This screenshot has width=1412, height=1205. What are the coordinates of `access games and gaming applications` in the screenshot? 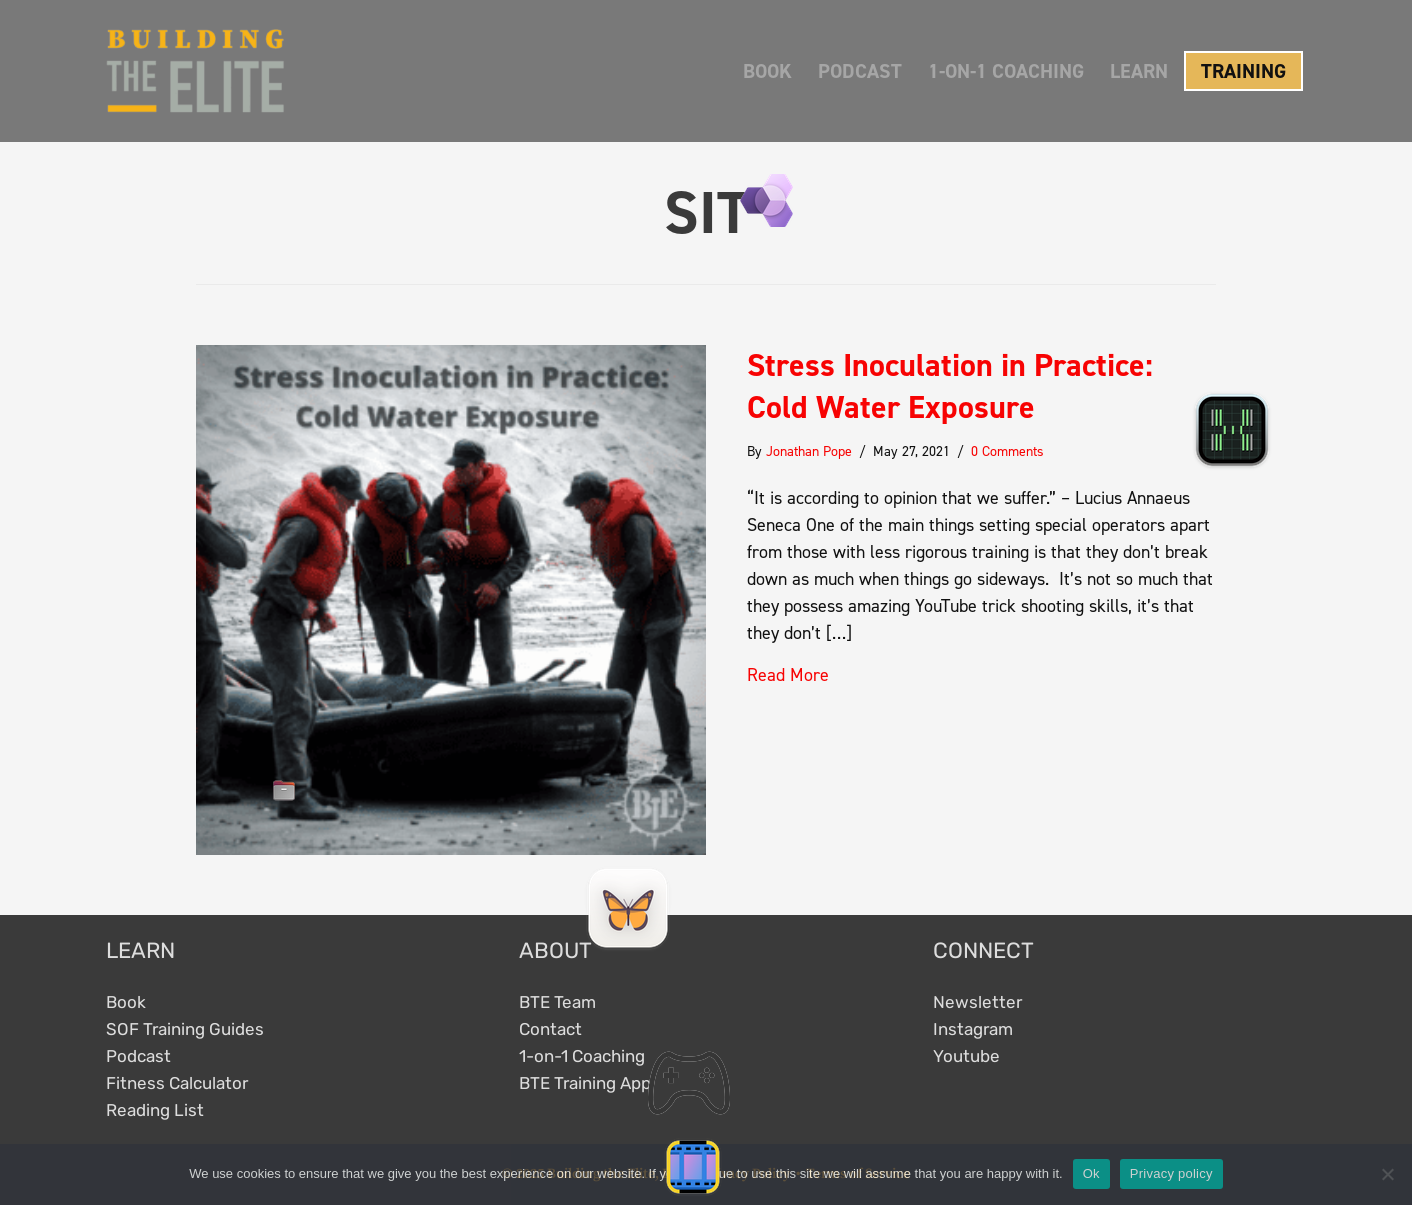 It's located at (689, 1083).